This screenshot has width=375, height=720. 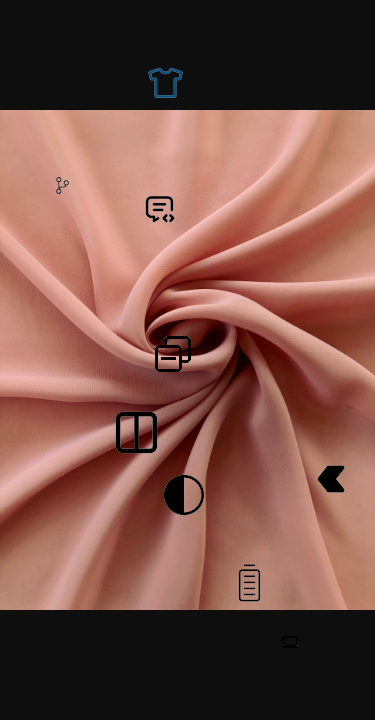 What do you see at coordinates (173, 354) in the screenshot?
I see `collapse all expanded items in a tree view` at bounding box center [173, 354].